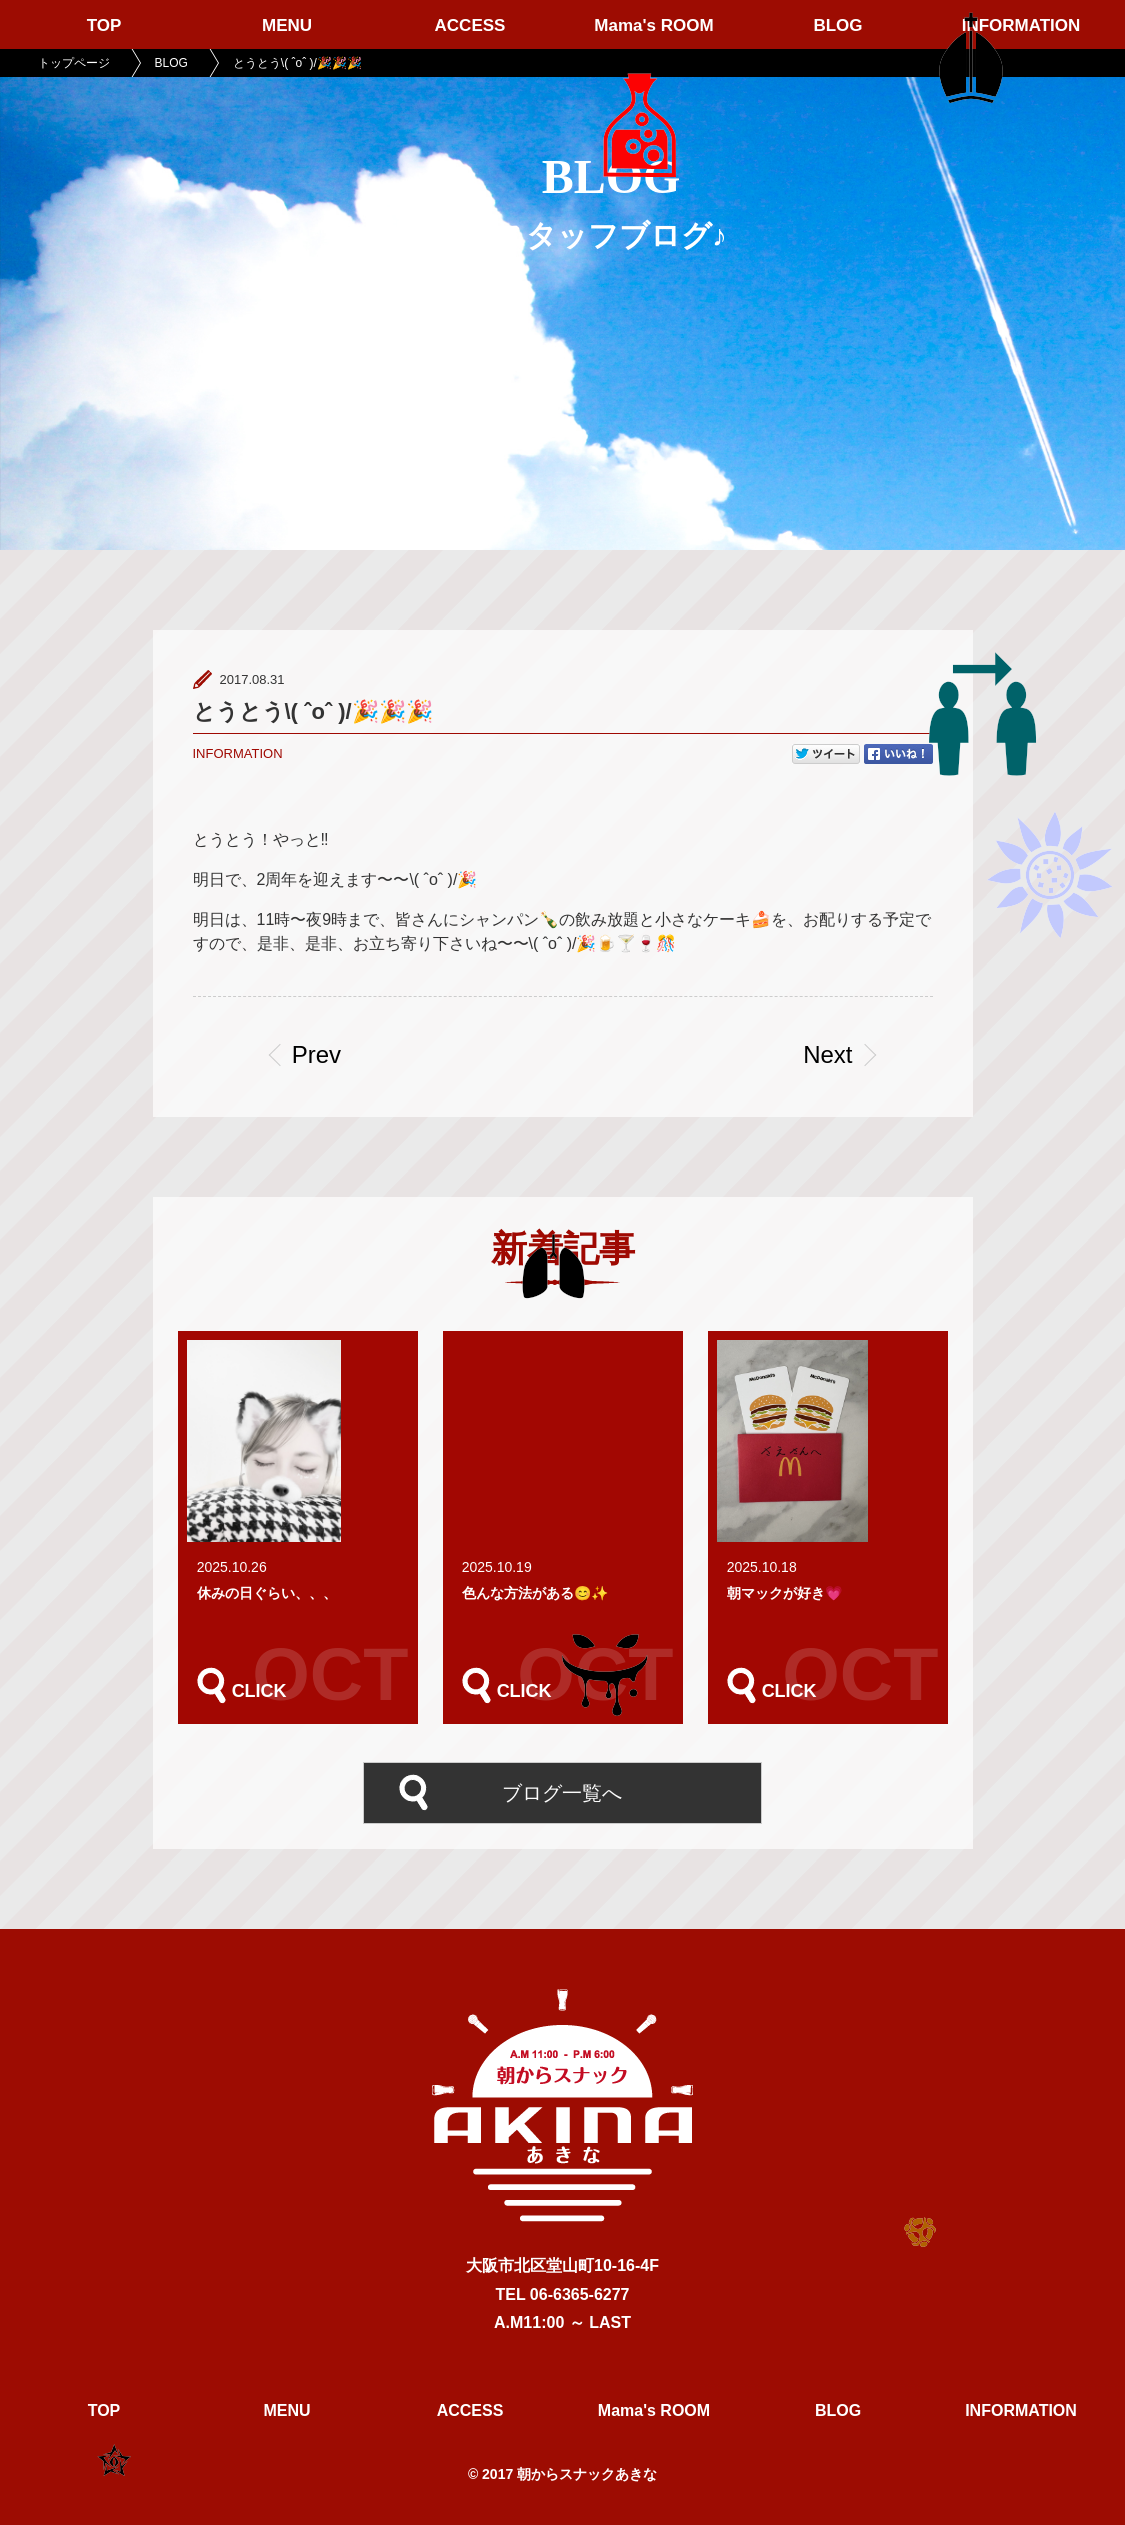 This screenshot has height=2525, width=1125. What do you see at coordinates (605, 1674) in the screenshot?
I see `indicates a delicious or tempting item` at bounding box center [605, 1674].